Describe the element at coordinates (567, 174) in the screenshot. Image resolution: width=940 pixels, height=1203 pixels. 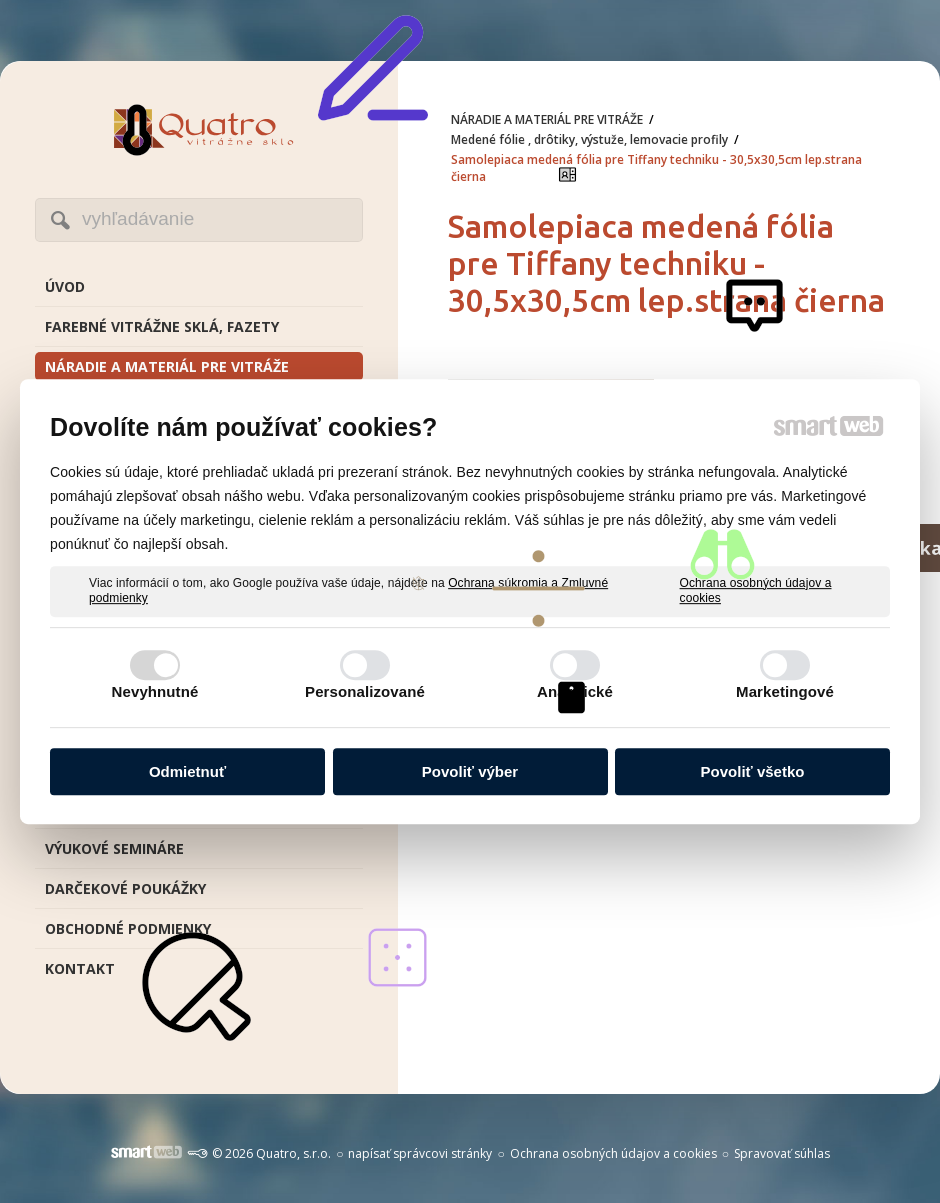
I see `start or join a video conference` at that location.